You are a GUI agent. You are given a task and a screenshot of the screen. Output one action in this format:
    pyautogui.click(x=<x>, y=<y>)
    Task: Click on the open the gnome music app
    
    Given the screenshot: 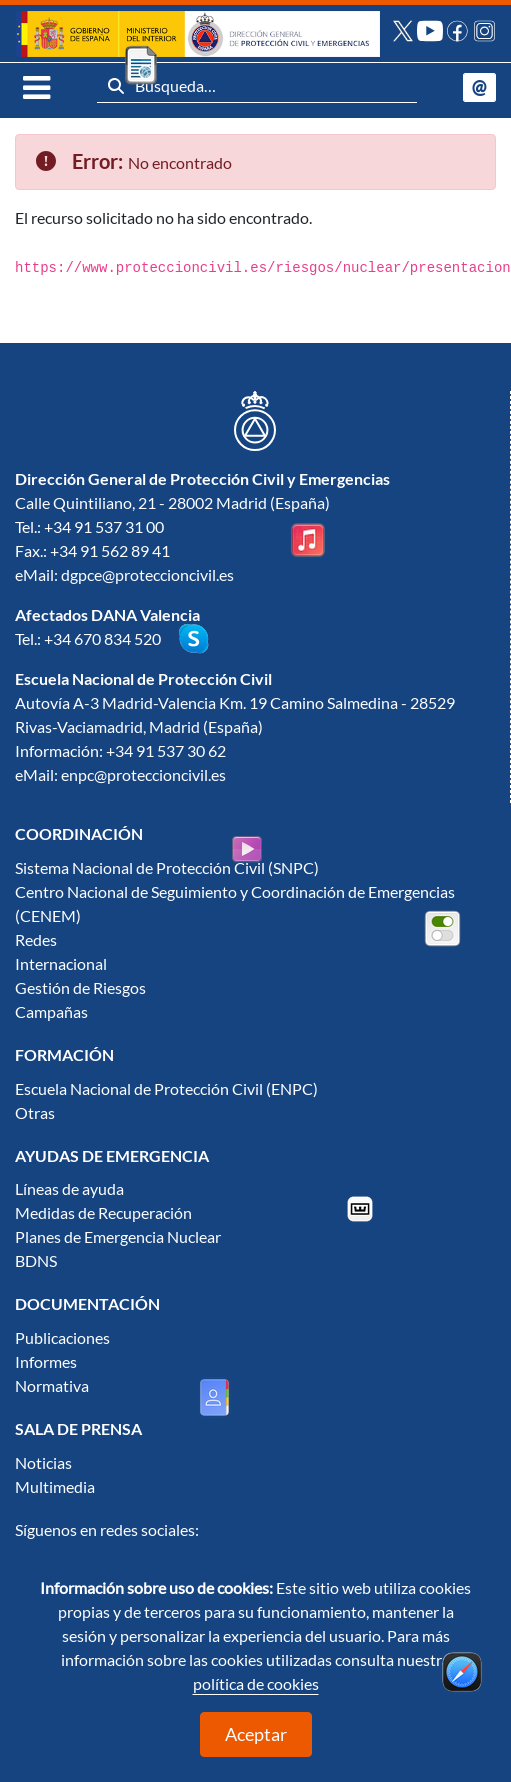 What is the action you would take?
    pyautogui.click(x=308, y=540)
    